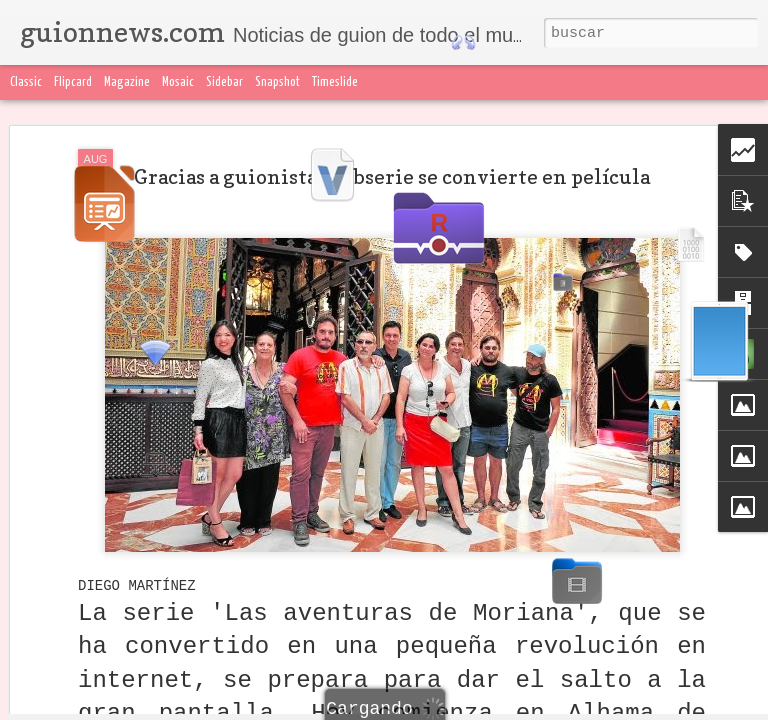 The image size is (768, 720). What do you see at coordinates (563, 282) in the screenshot?
I see `access your templates folder` at bounding box center [563, 282].